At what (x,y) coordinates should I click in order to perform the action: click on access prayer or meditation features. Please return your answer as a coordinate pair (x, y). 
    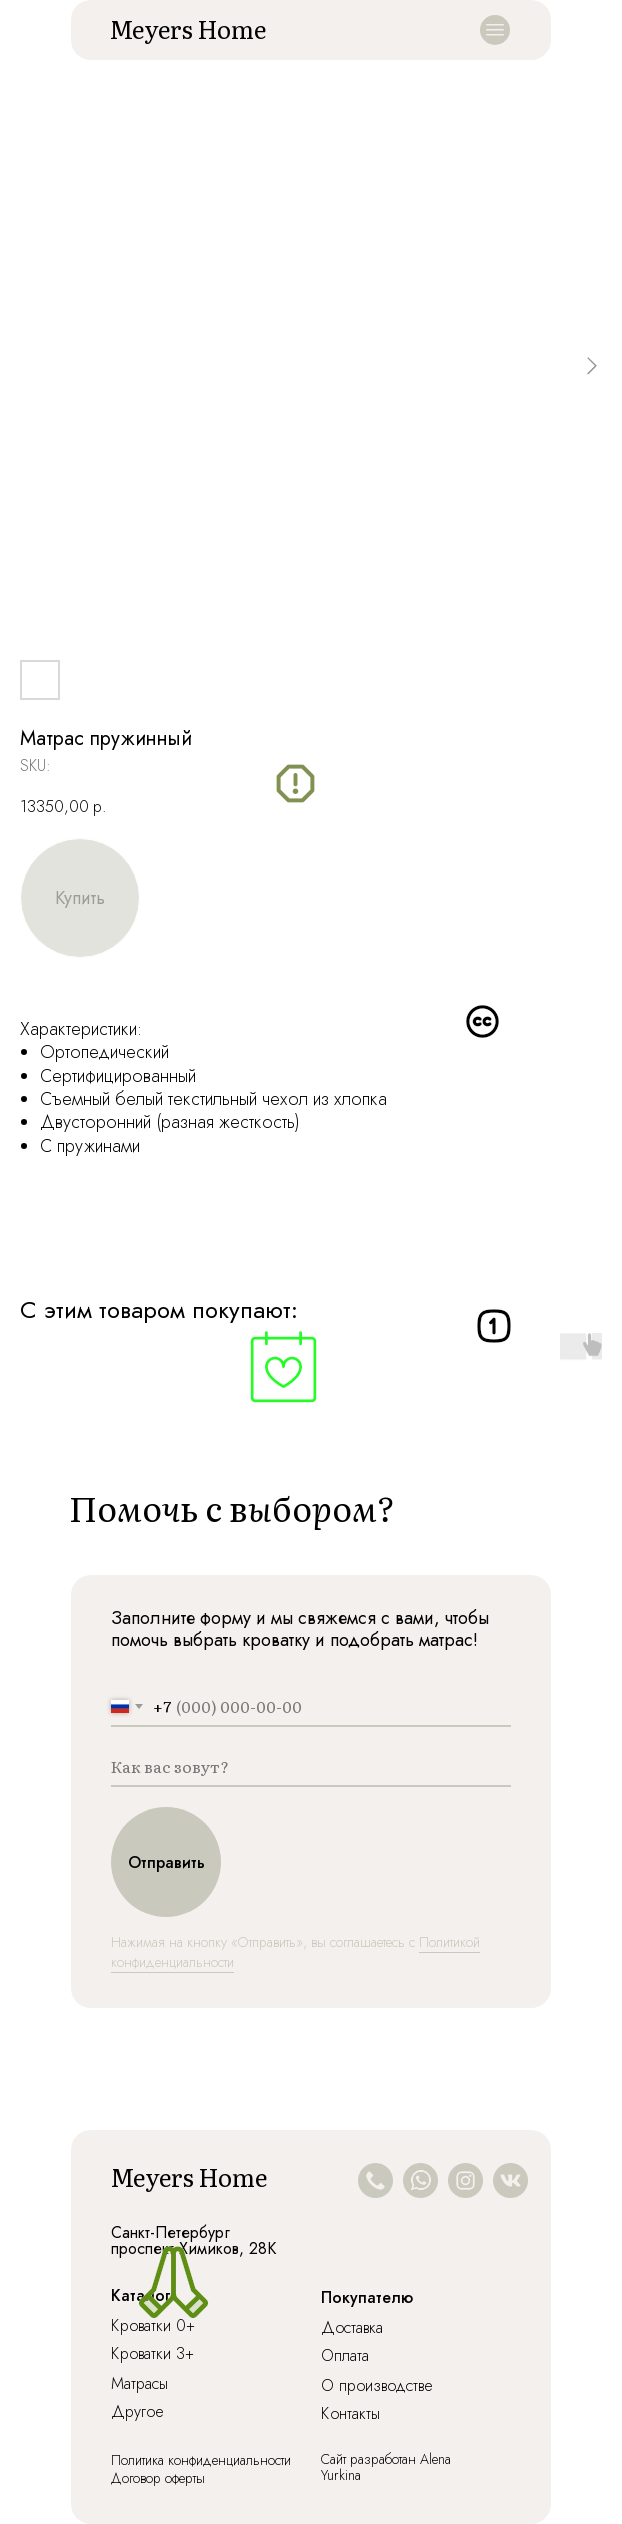
    Looking at the image, I should click on (173, 2283).